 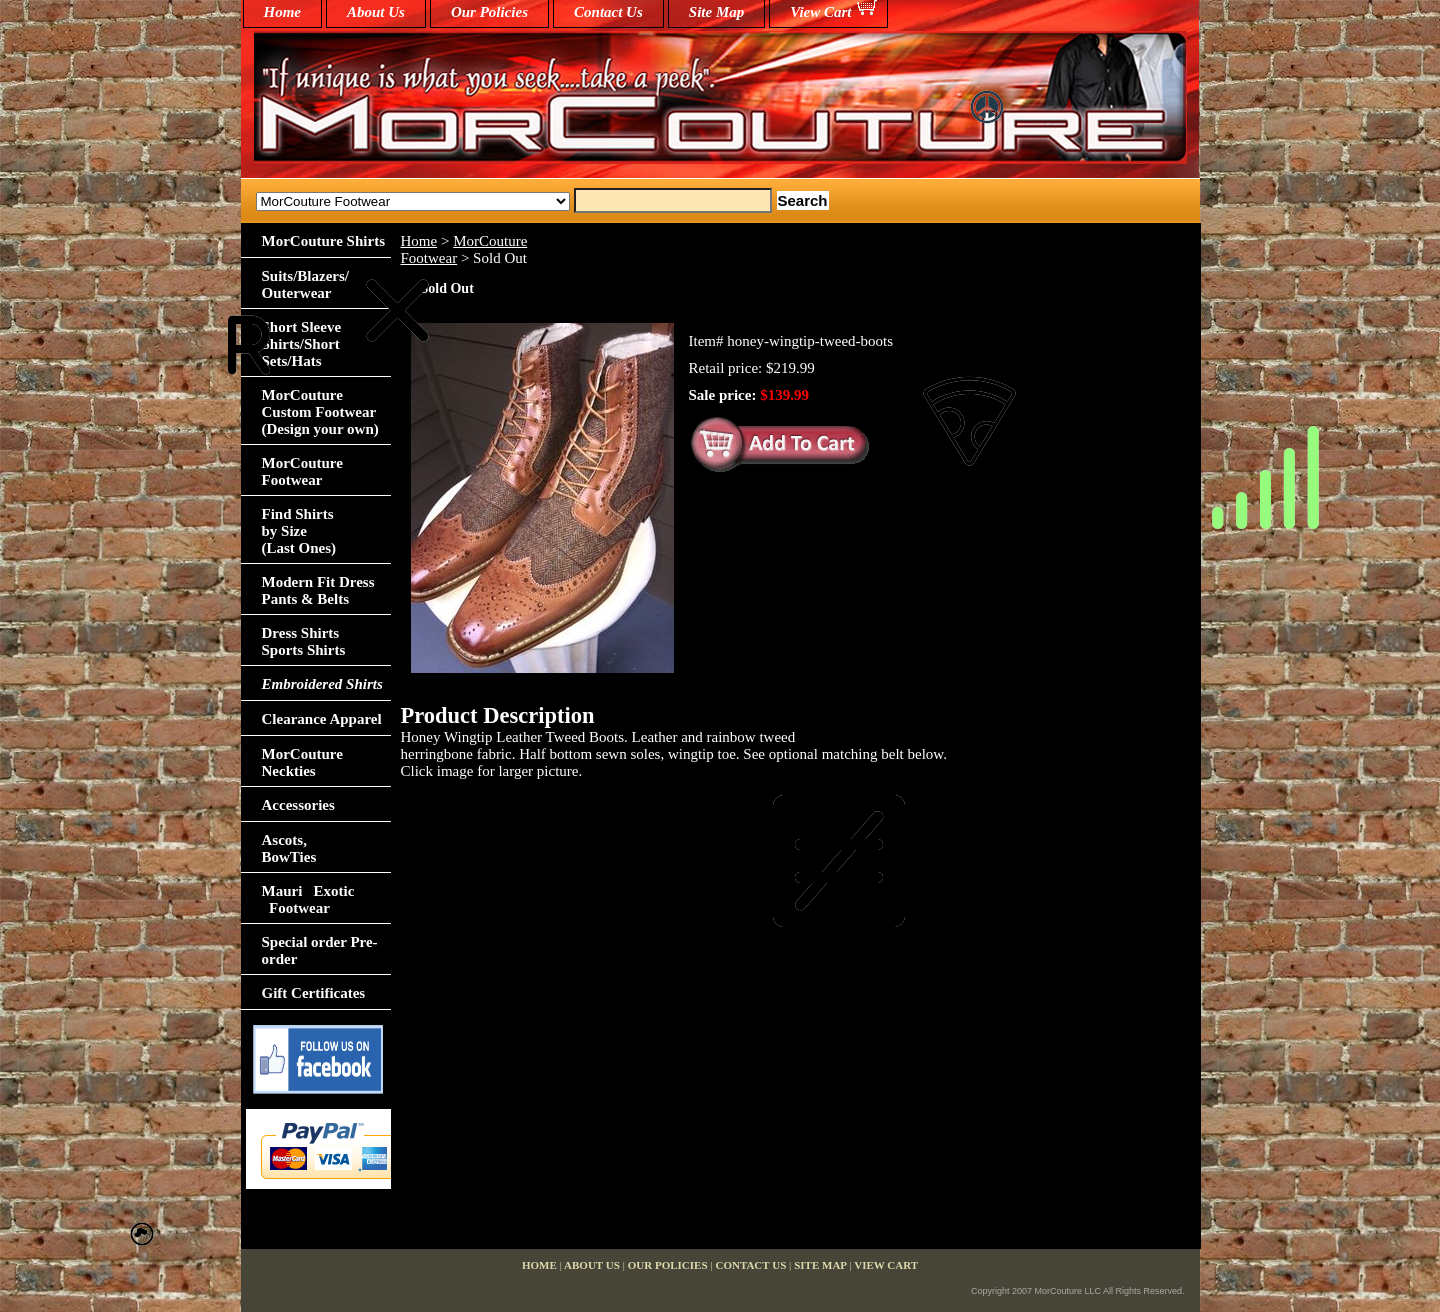 What do you see at coordinates (249, 345) in the screenshot?
I see `indicates a keyboard shortcut or hotkey for the letter R` at bounding box center [249, 345].